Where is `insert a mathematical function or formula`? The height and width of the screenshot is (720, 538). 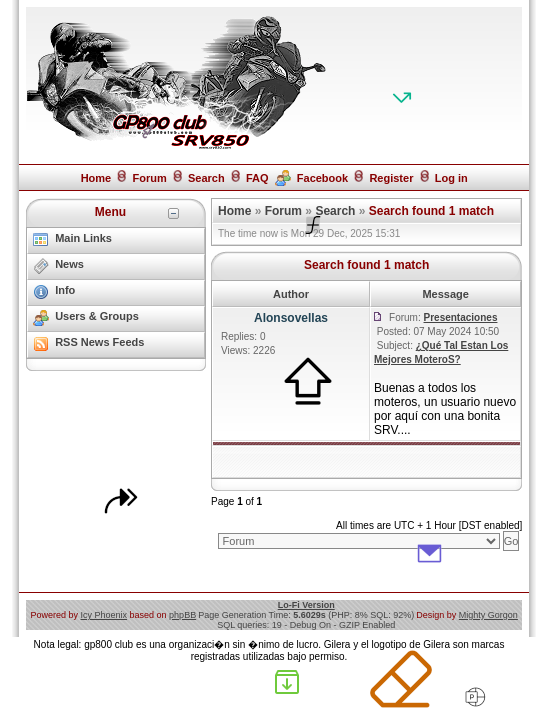
insert a mathematical function or formula is located at coordinates (313, 225).